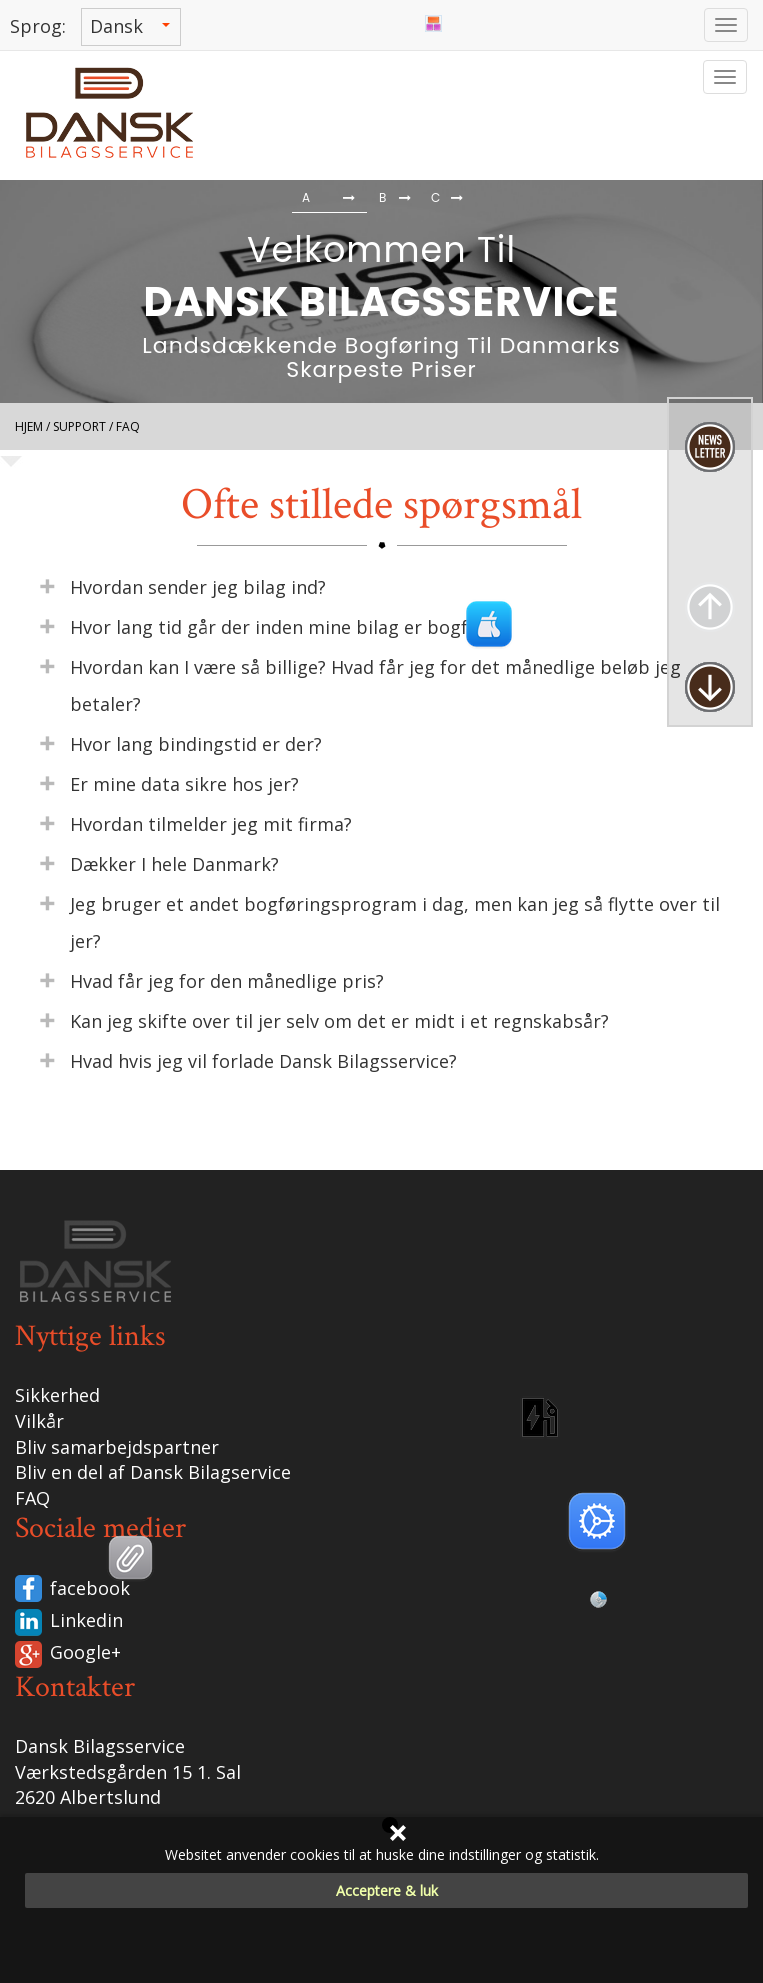 The height and width of the screenshot is (1983, 763). Describe the element at coordinates (597, 1521) in the screenshot. I see `access system settings and preferences` at that location.